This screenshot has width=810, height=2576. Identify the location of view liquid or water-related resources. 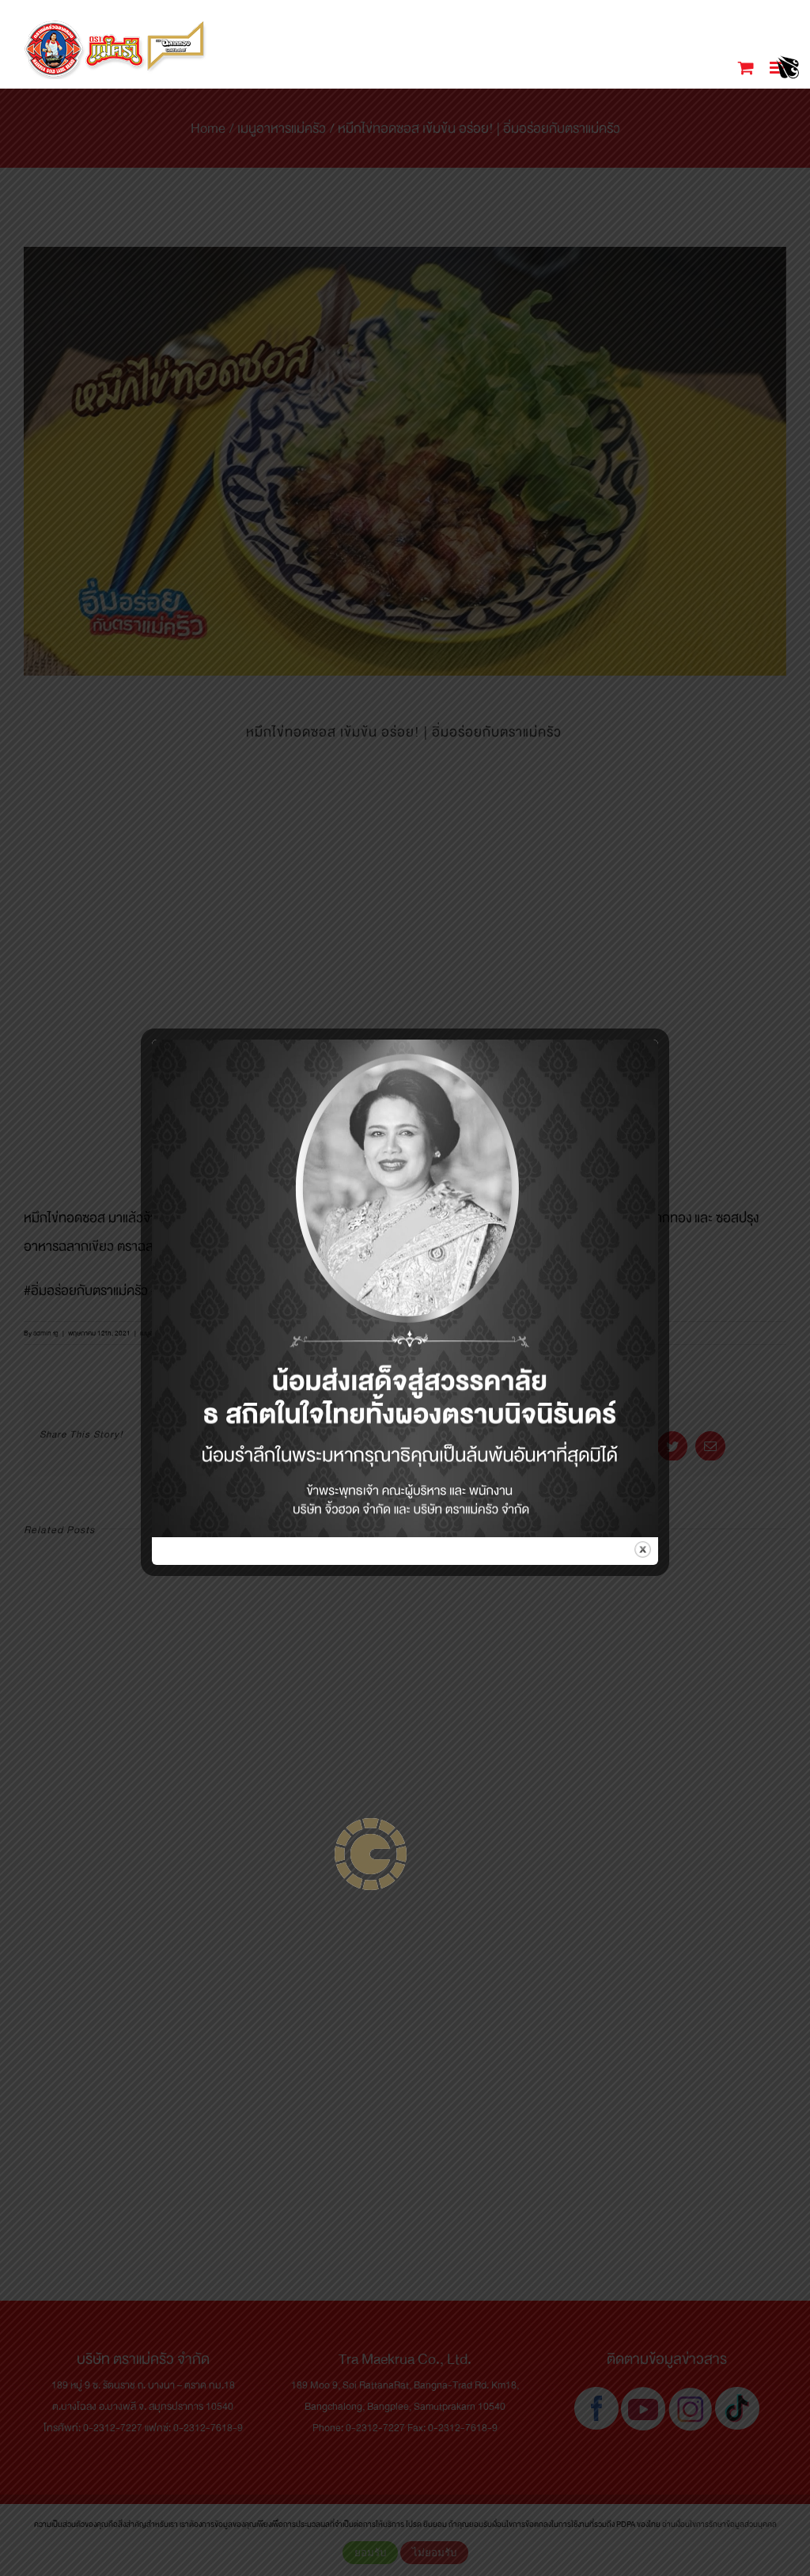
(787, 66).